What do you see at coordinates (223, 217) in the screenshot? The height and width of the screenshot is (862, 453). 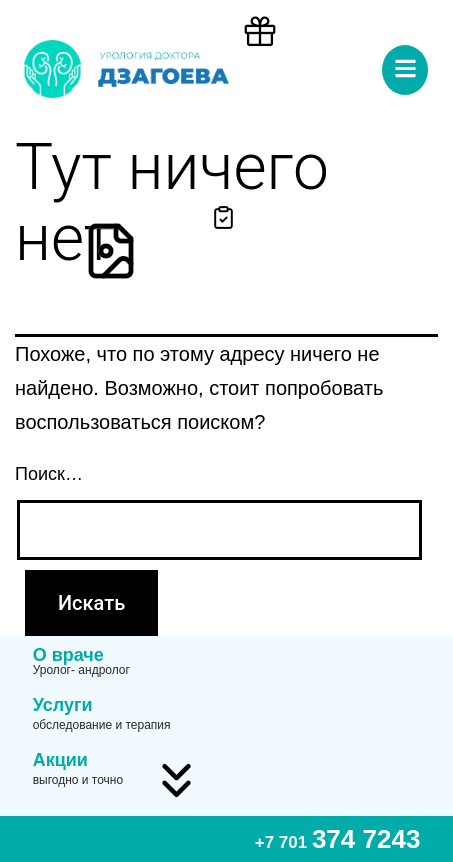 I see `mark task as complete` at bounding box center [223, 217].